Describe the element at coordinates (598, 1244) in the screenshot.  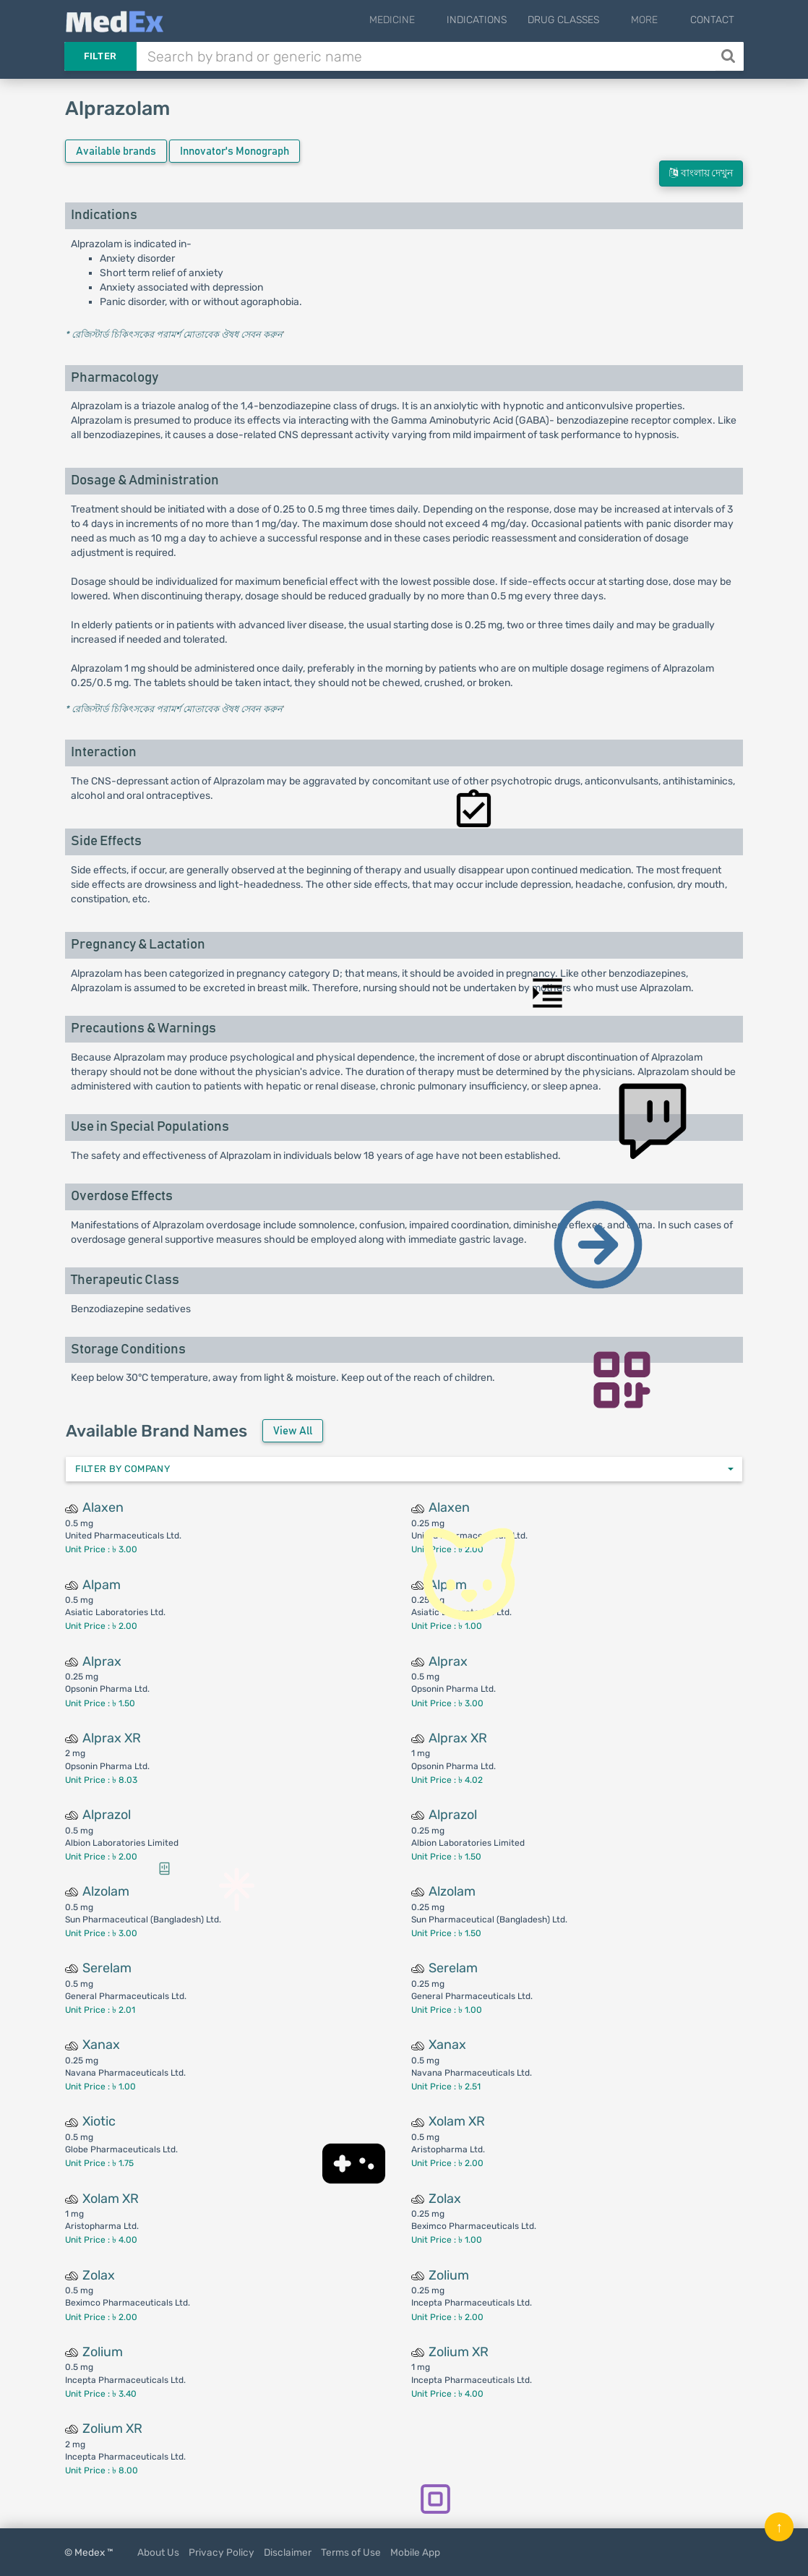
I see `proceed to the next step` at that location.